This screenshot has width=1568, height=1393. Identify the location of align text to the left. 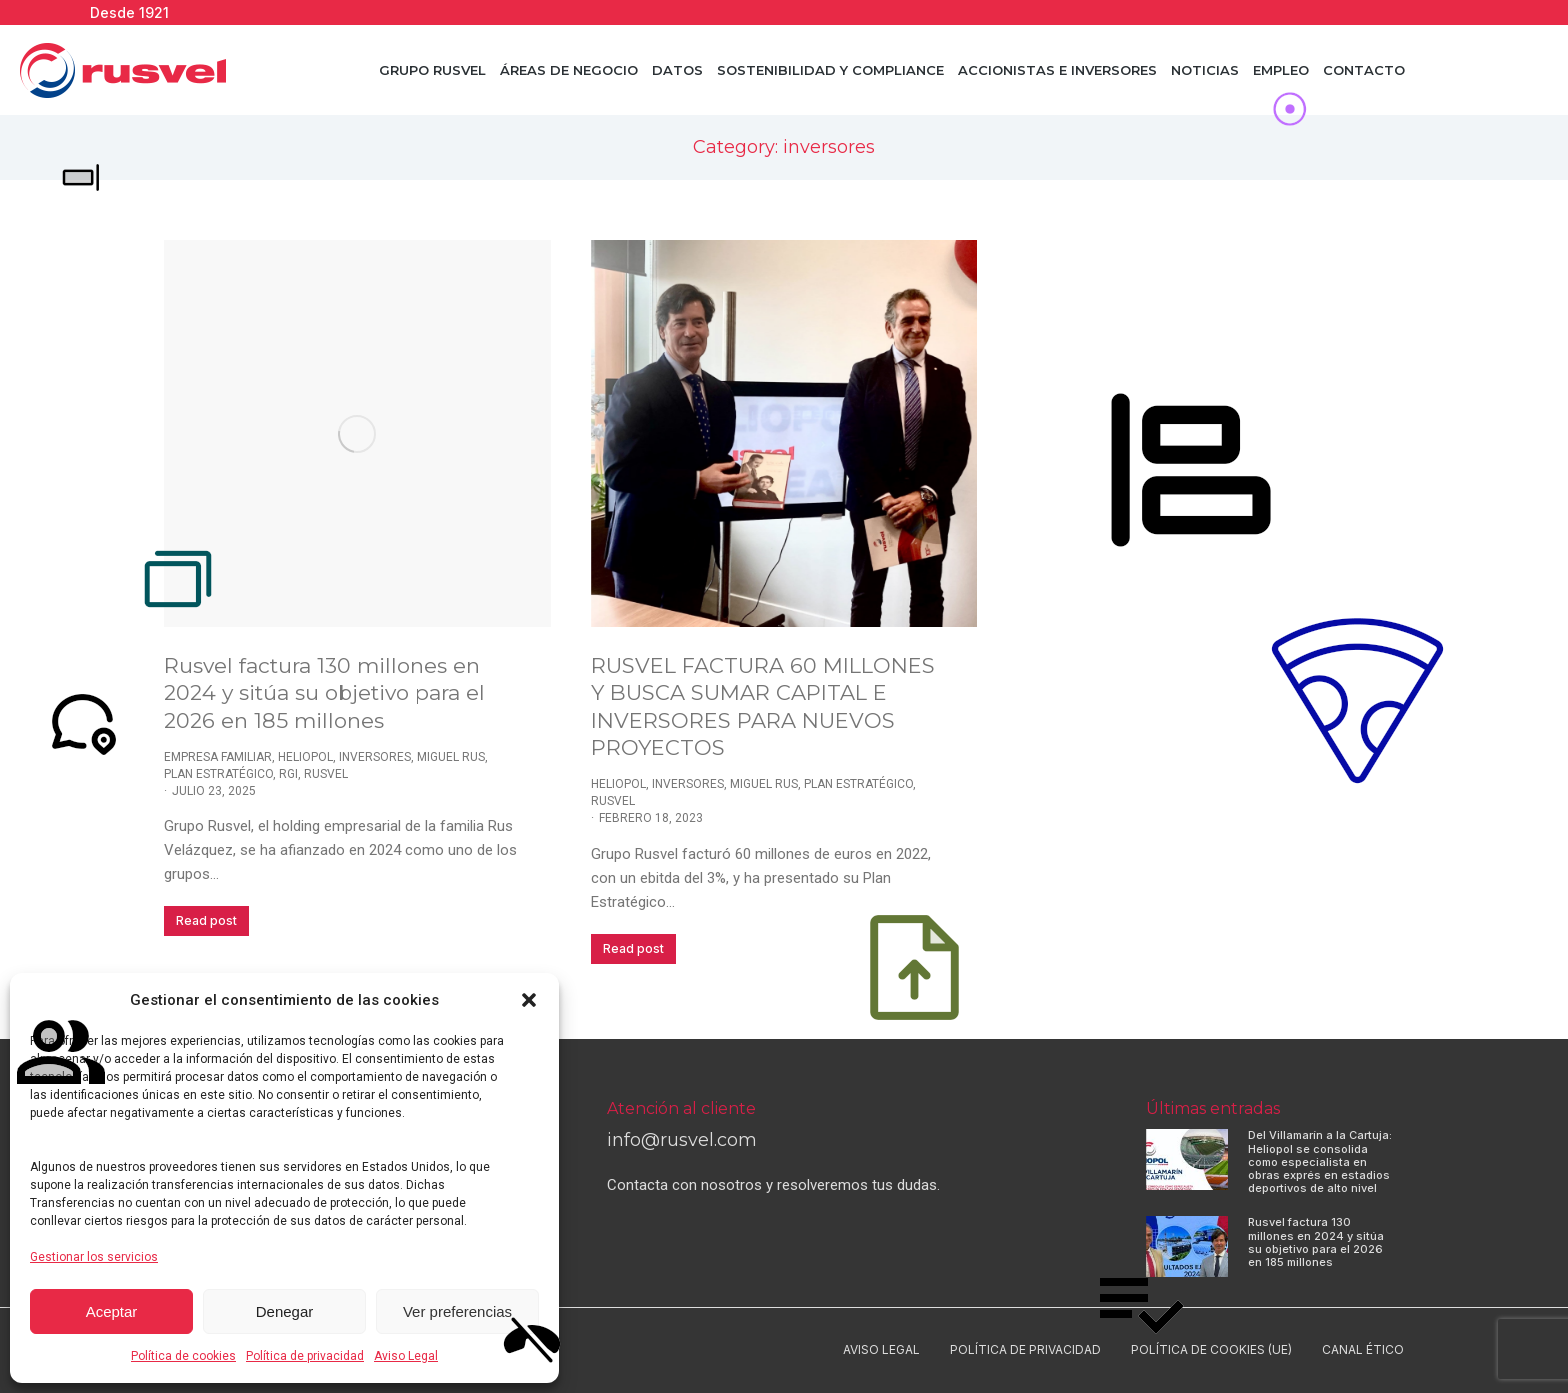
(1188, 470).